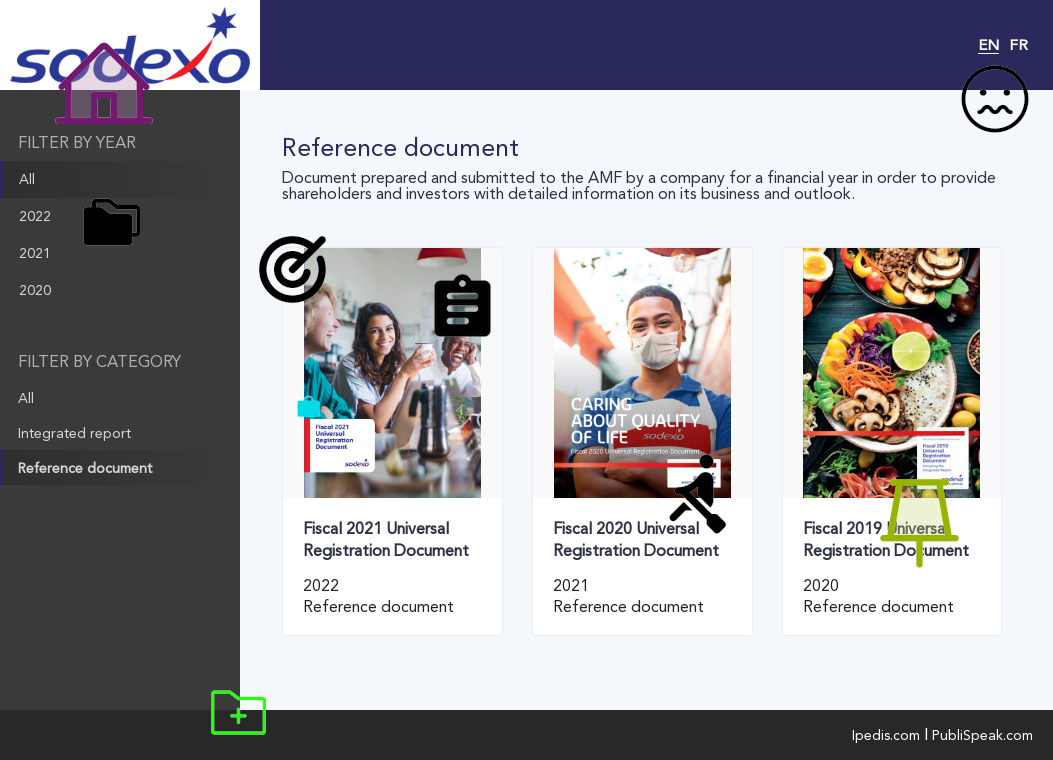 The image size is (1053, 760). Describe the element at coordinates (104, 85) in the screenshot. I see `navigate to home screen` at that location.